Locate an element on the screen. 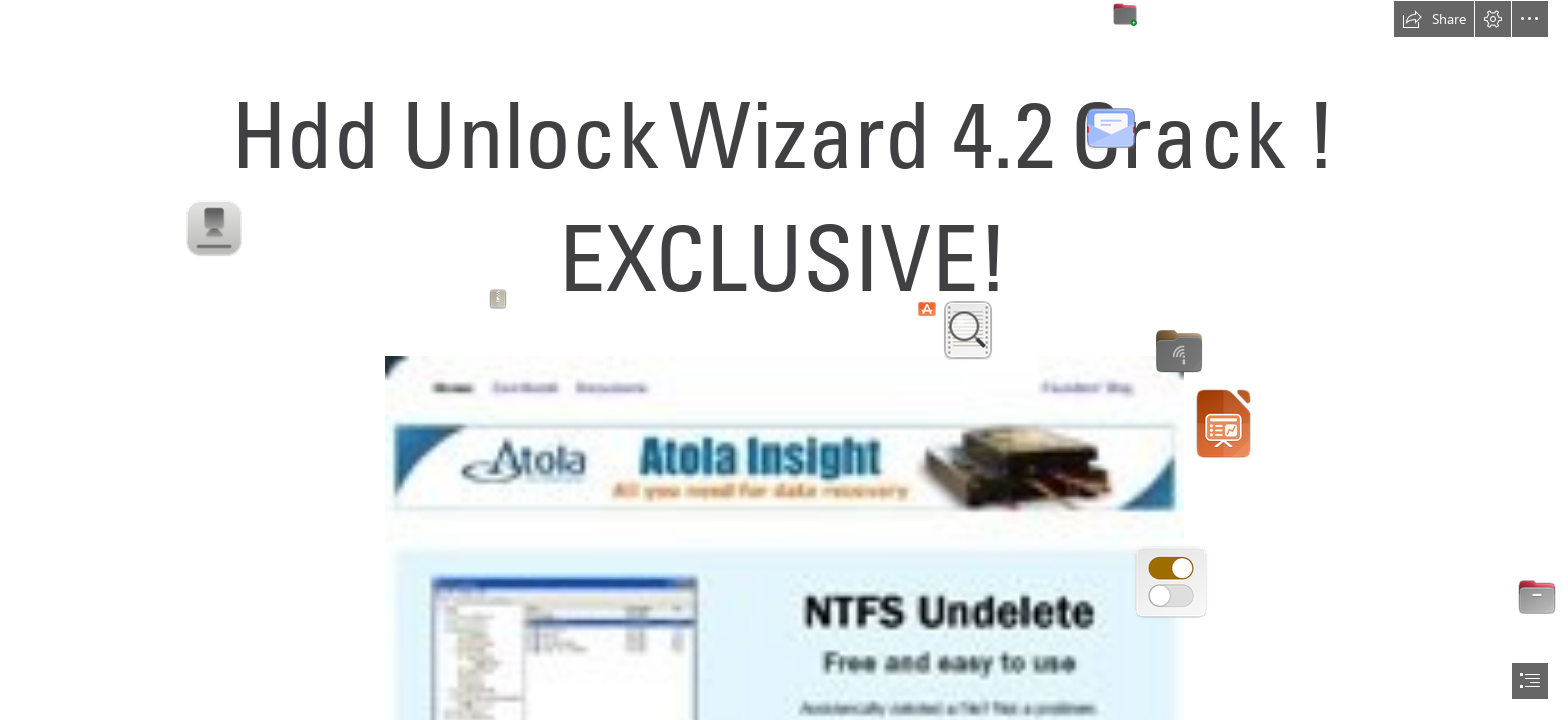  open desk view app to show your desk surface via overhead camera is located at coordinates (214, 228).